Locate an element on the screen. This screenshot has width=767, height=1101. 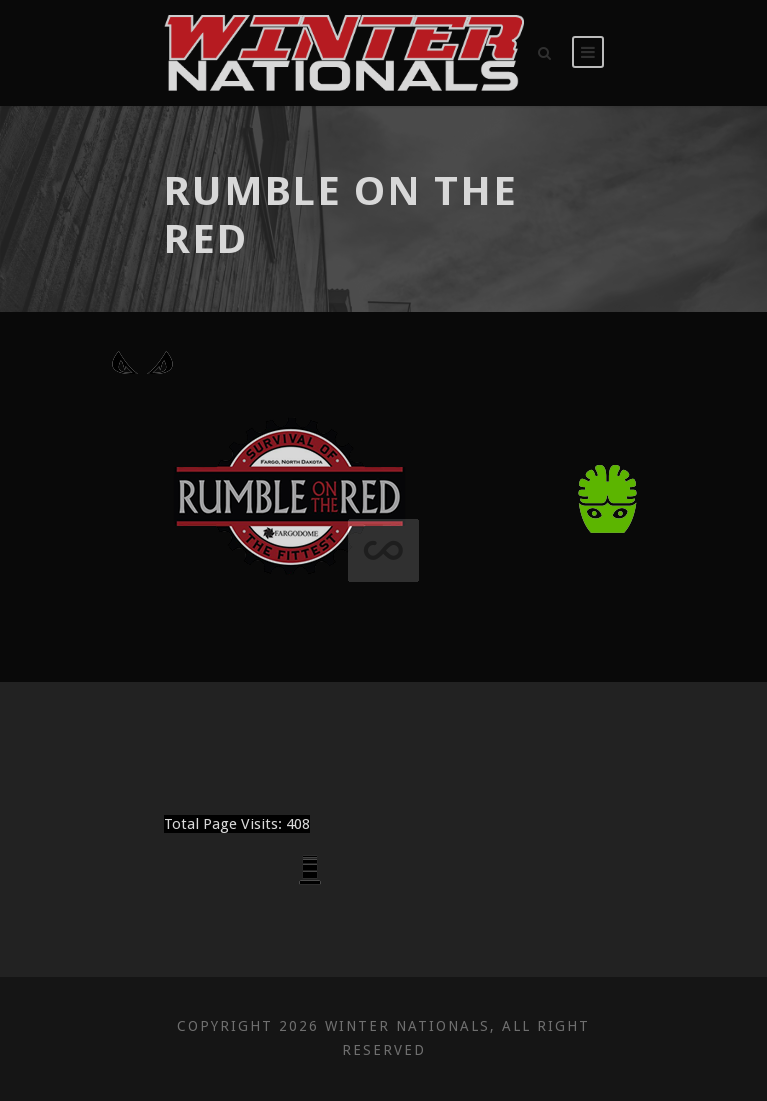
indicates an enemy or hostile character is located at coordinates (142, 362).